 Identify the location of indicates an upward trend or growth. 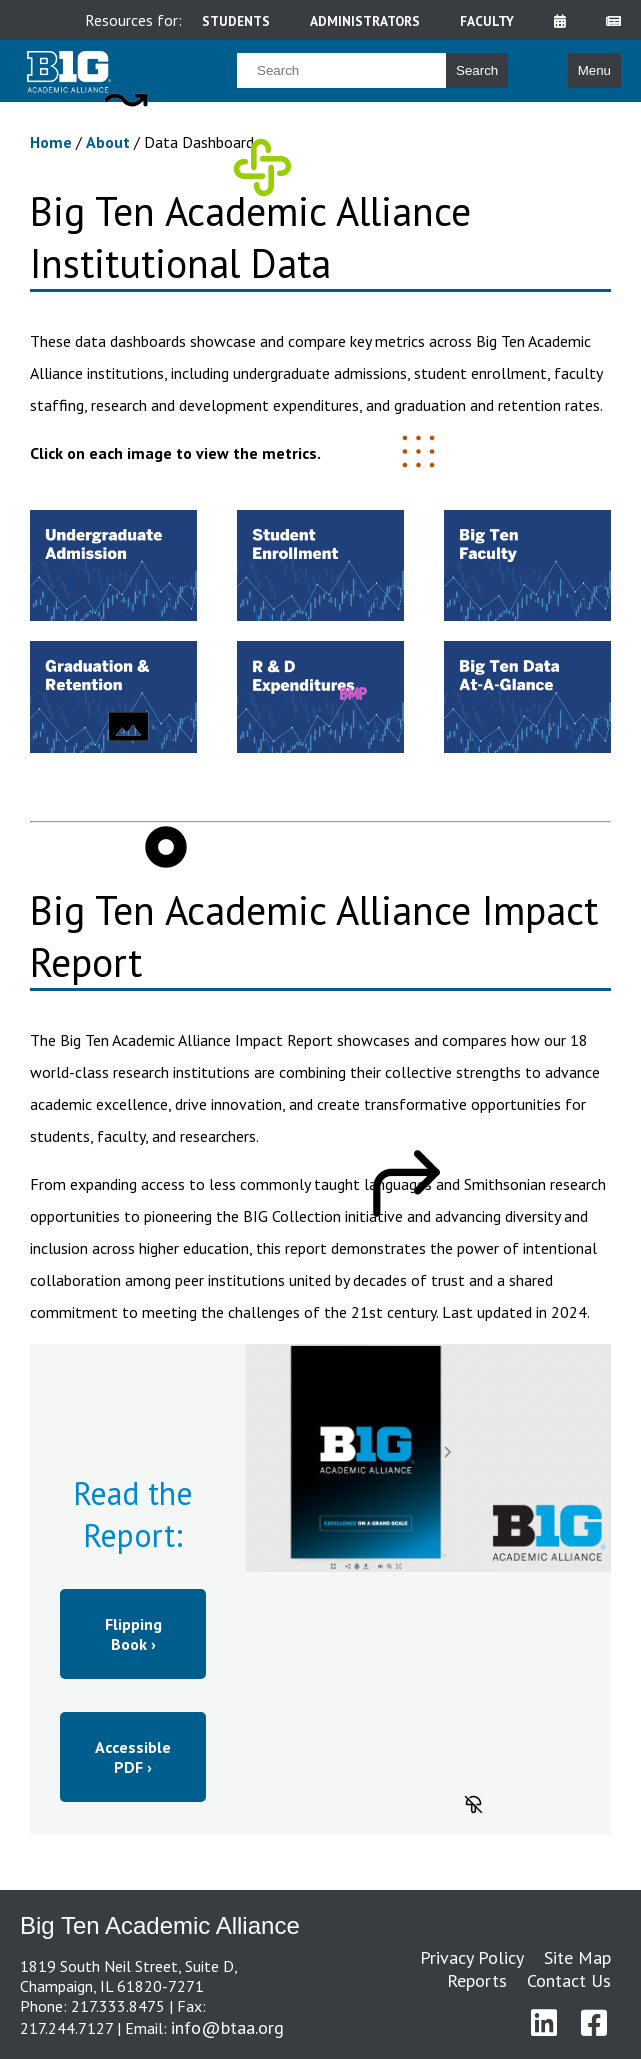
(126, 100).